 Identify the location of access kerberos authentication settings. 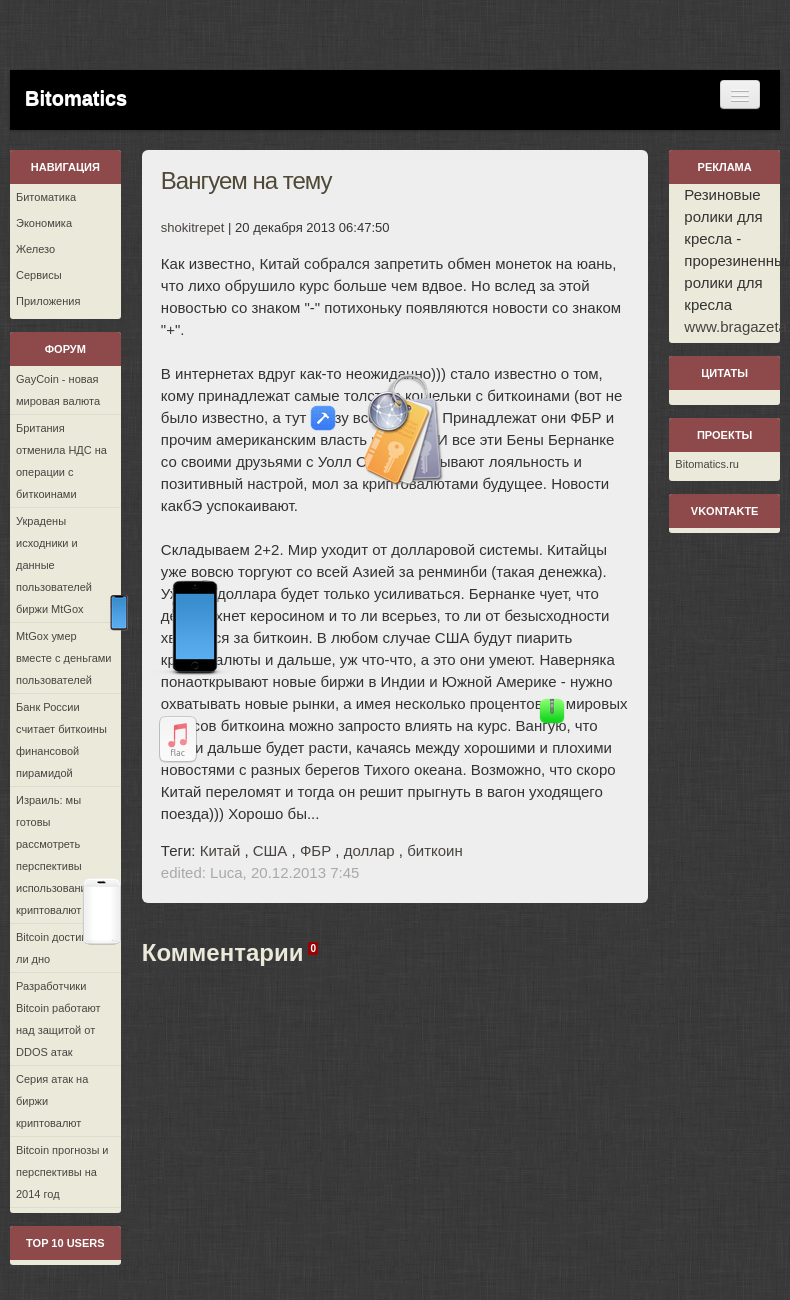
(404, 430).